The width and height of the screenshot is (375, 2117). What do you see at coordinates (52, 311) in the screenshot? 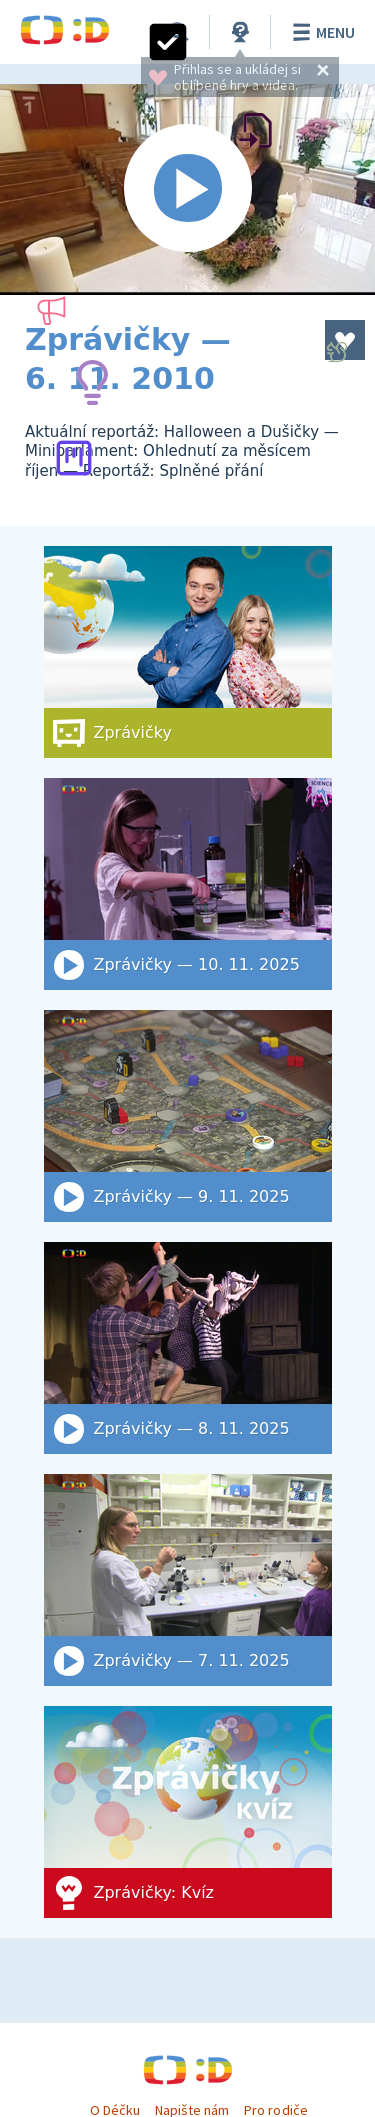
I see `make an announcement` at bounding box center [52, 311].